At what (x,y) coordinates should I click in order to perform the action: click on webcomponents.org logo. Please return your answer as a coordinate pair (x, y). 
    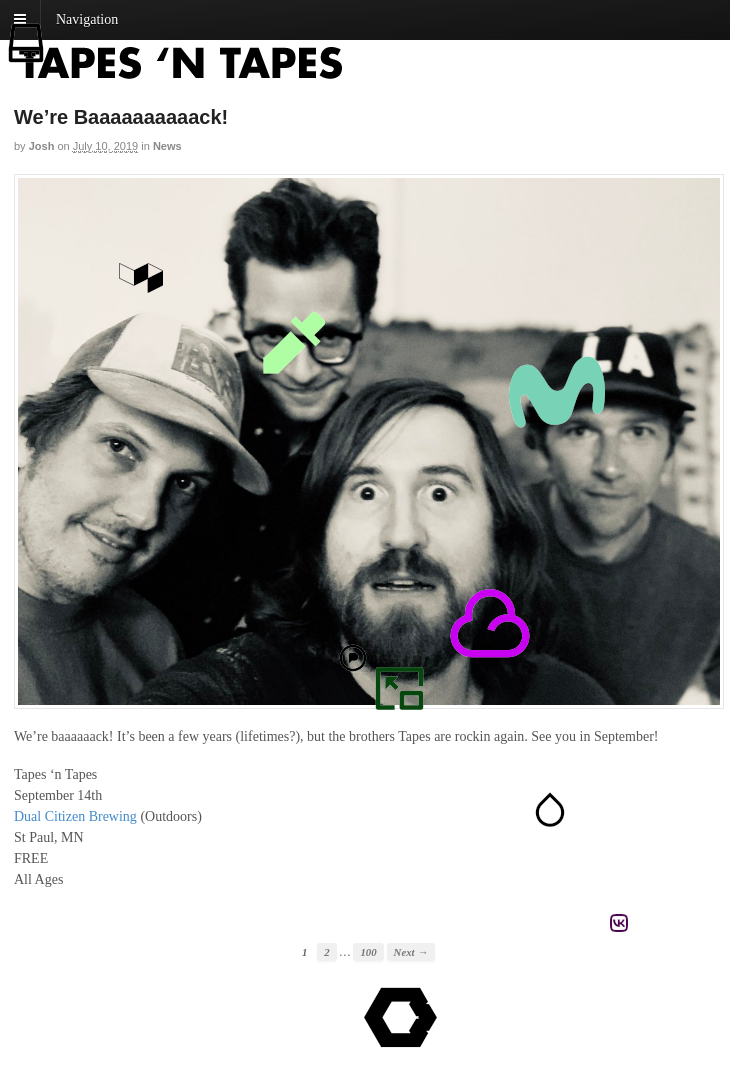
    Looking at the image, I should click on (400, 1017).